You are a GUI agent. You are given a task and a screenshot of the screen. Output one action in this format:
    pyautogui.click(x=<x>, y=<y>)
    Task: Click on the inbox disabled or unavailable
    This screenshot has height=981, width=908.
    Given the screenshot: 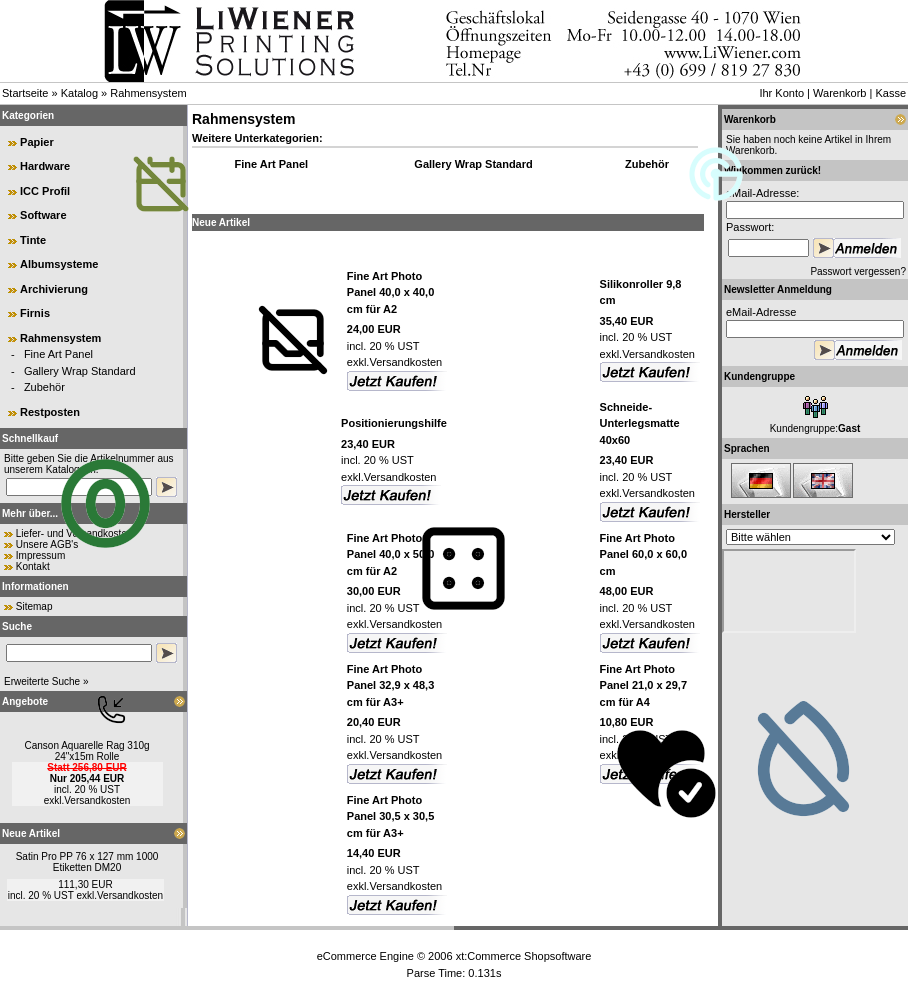 What is the action you would take?
    pyautogui.click(x=293, y=340)
    